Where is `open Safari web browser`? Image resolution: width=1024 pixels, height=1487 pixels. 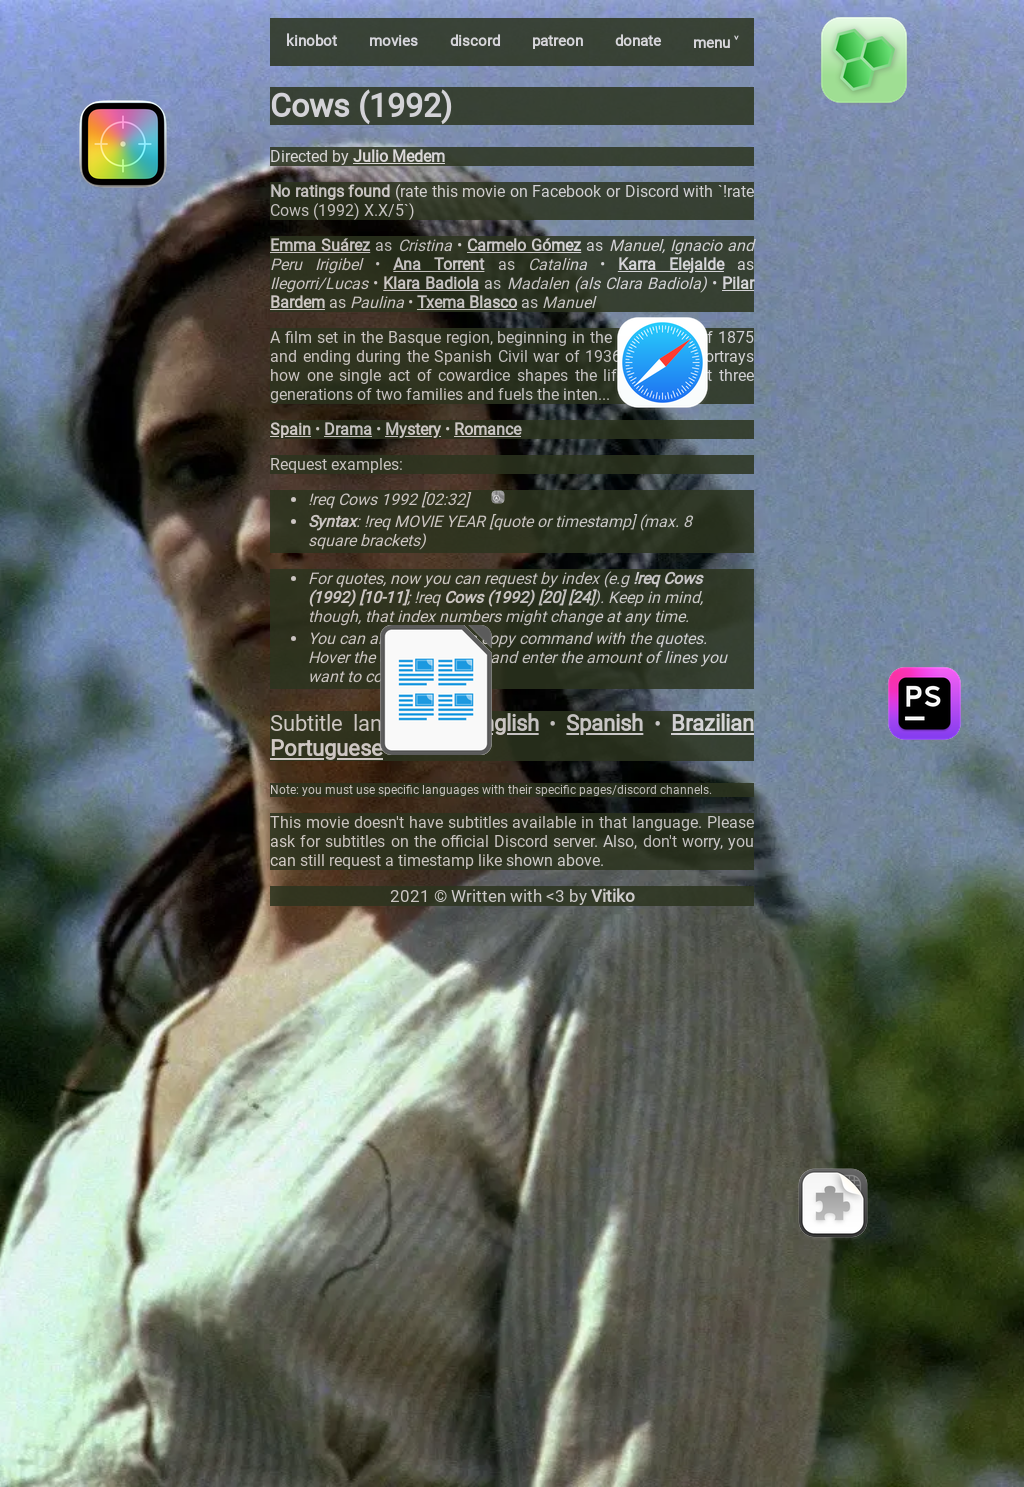 open Safari web browser is located at coordinates (662, 362).